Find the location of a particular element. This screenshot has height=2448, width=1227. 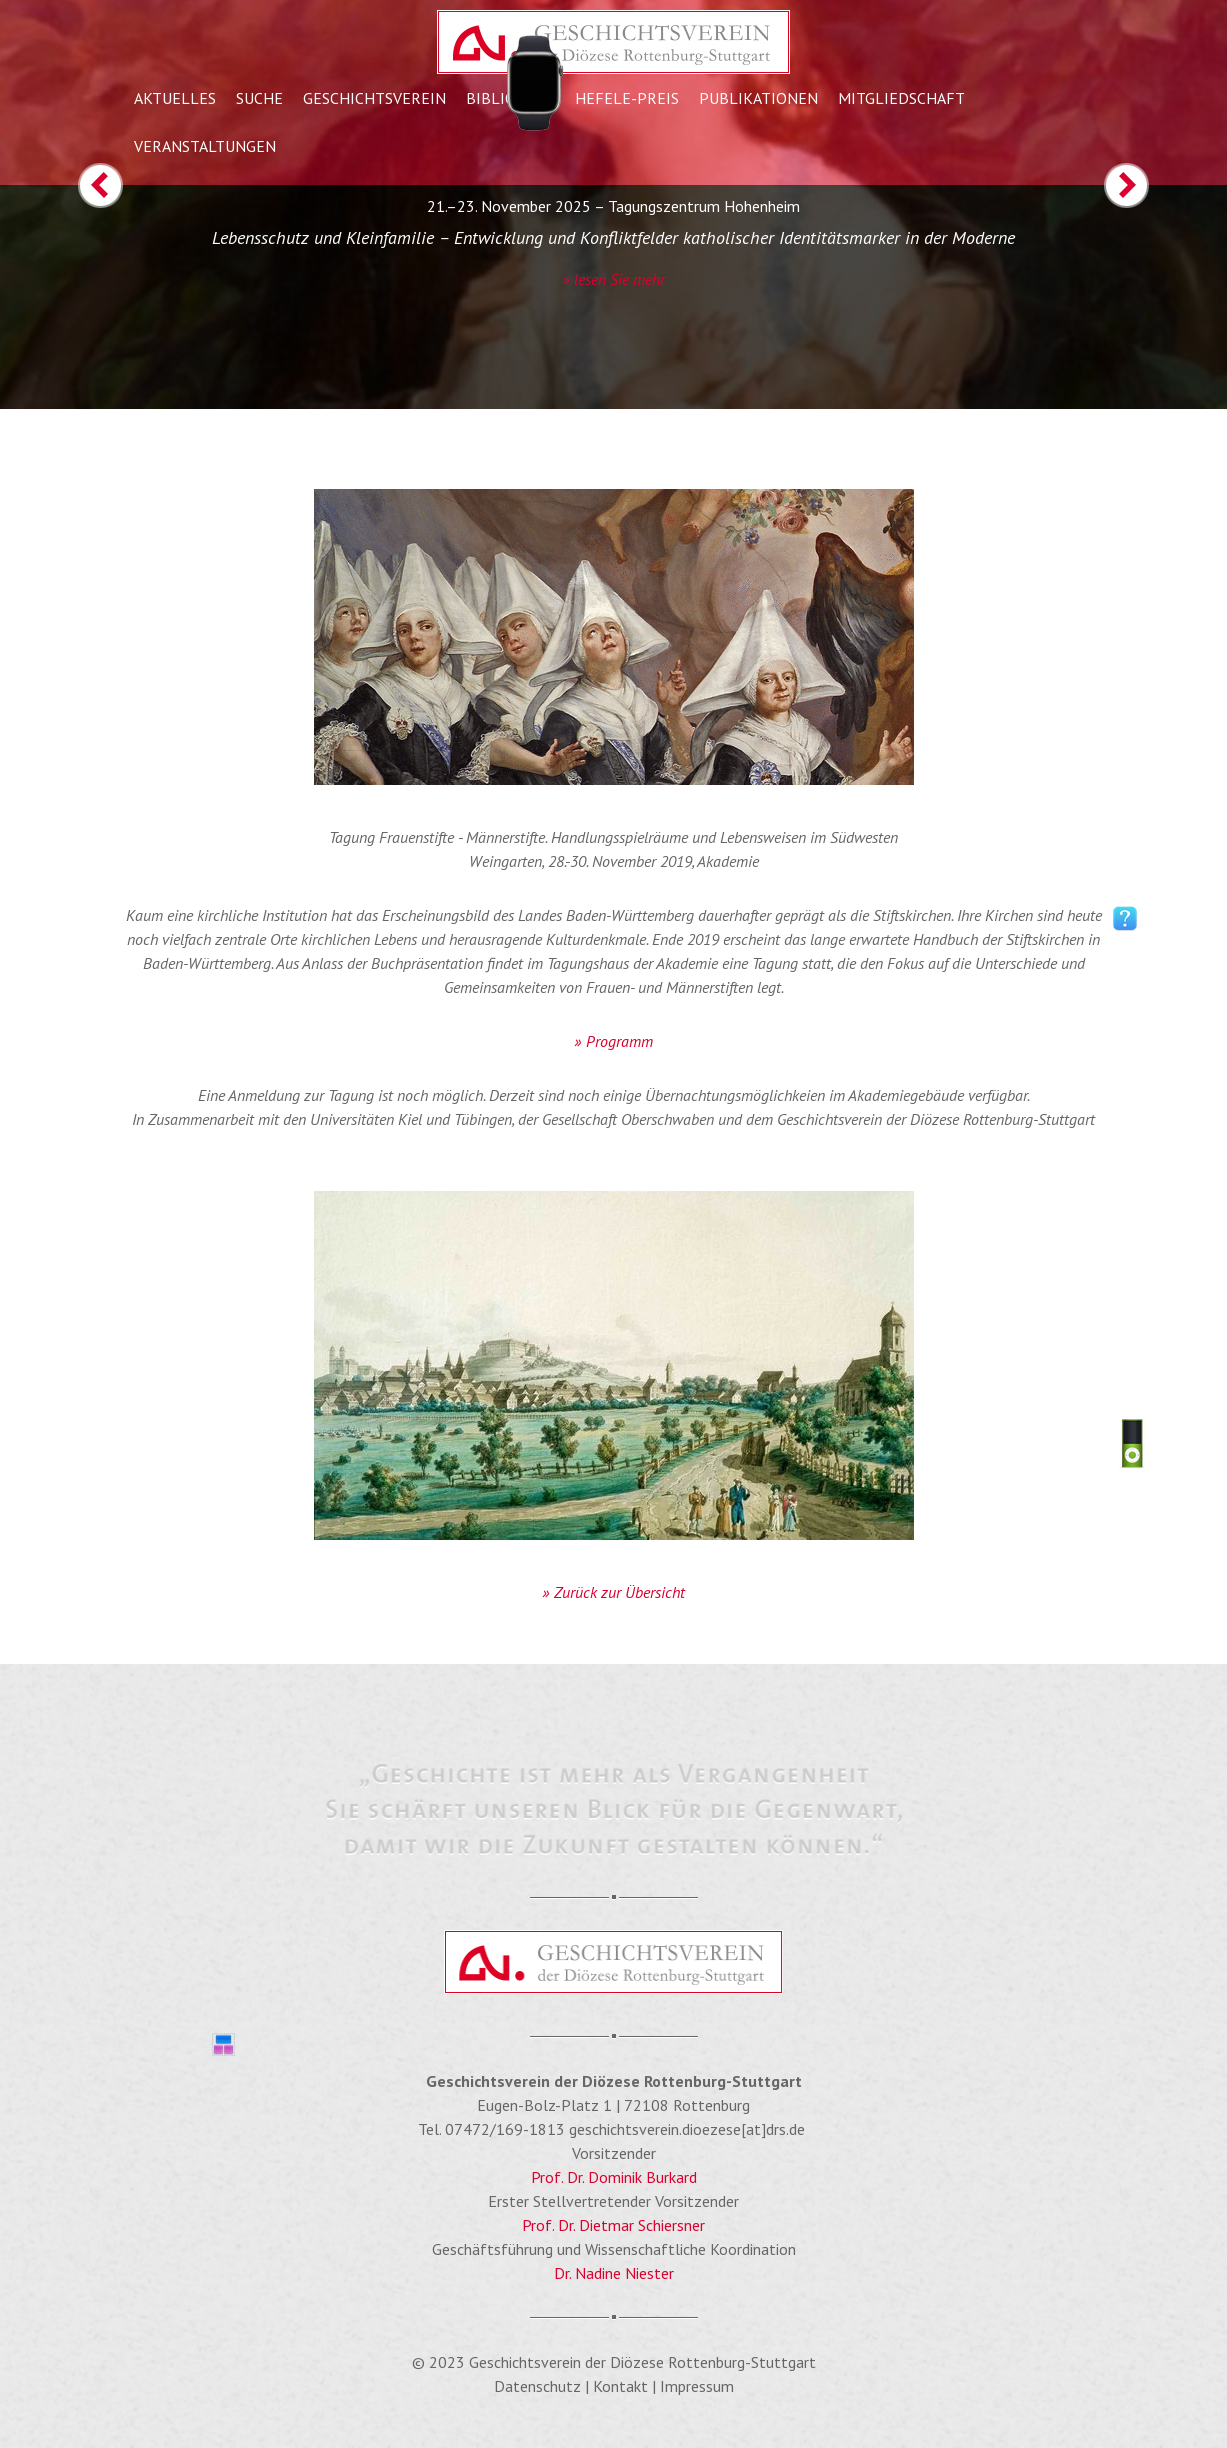

select all items in the current view is located at coordinates (223, 2044).